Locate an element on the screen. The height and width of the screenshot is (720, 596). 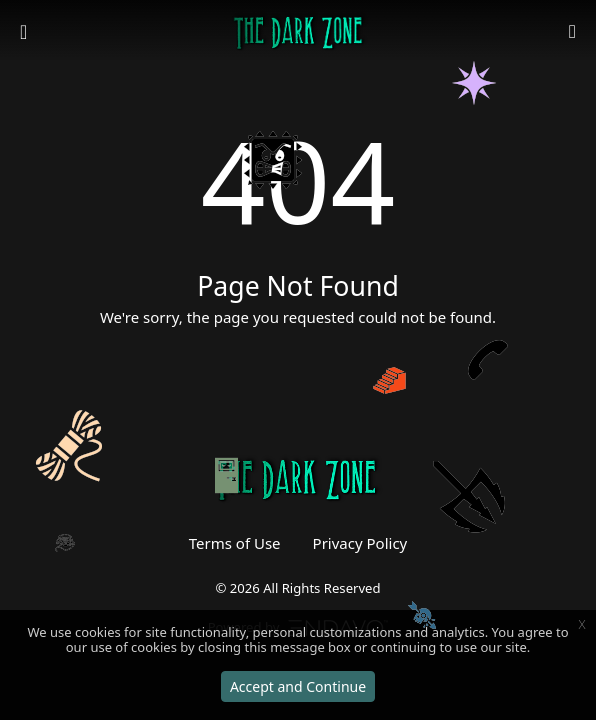
navigate using compass or directional guide is located at coordinates (474, 83).